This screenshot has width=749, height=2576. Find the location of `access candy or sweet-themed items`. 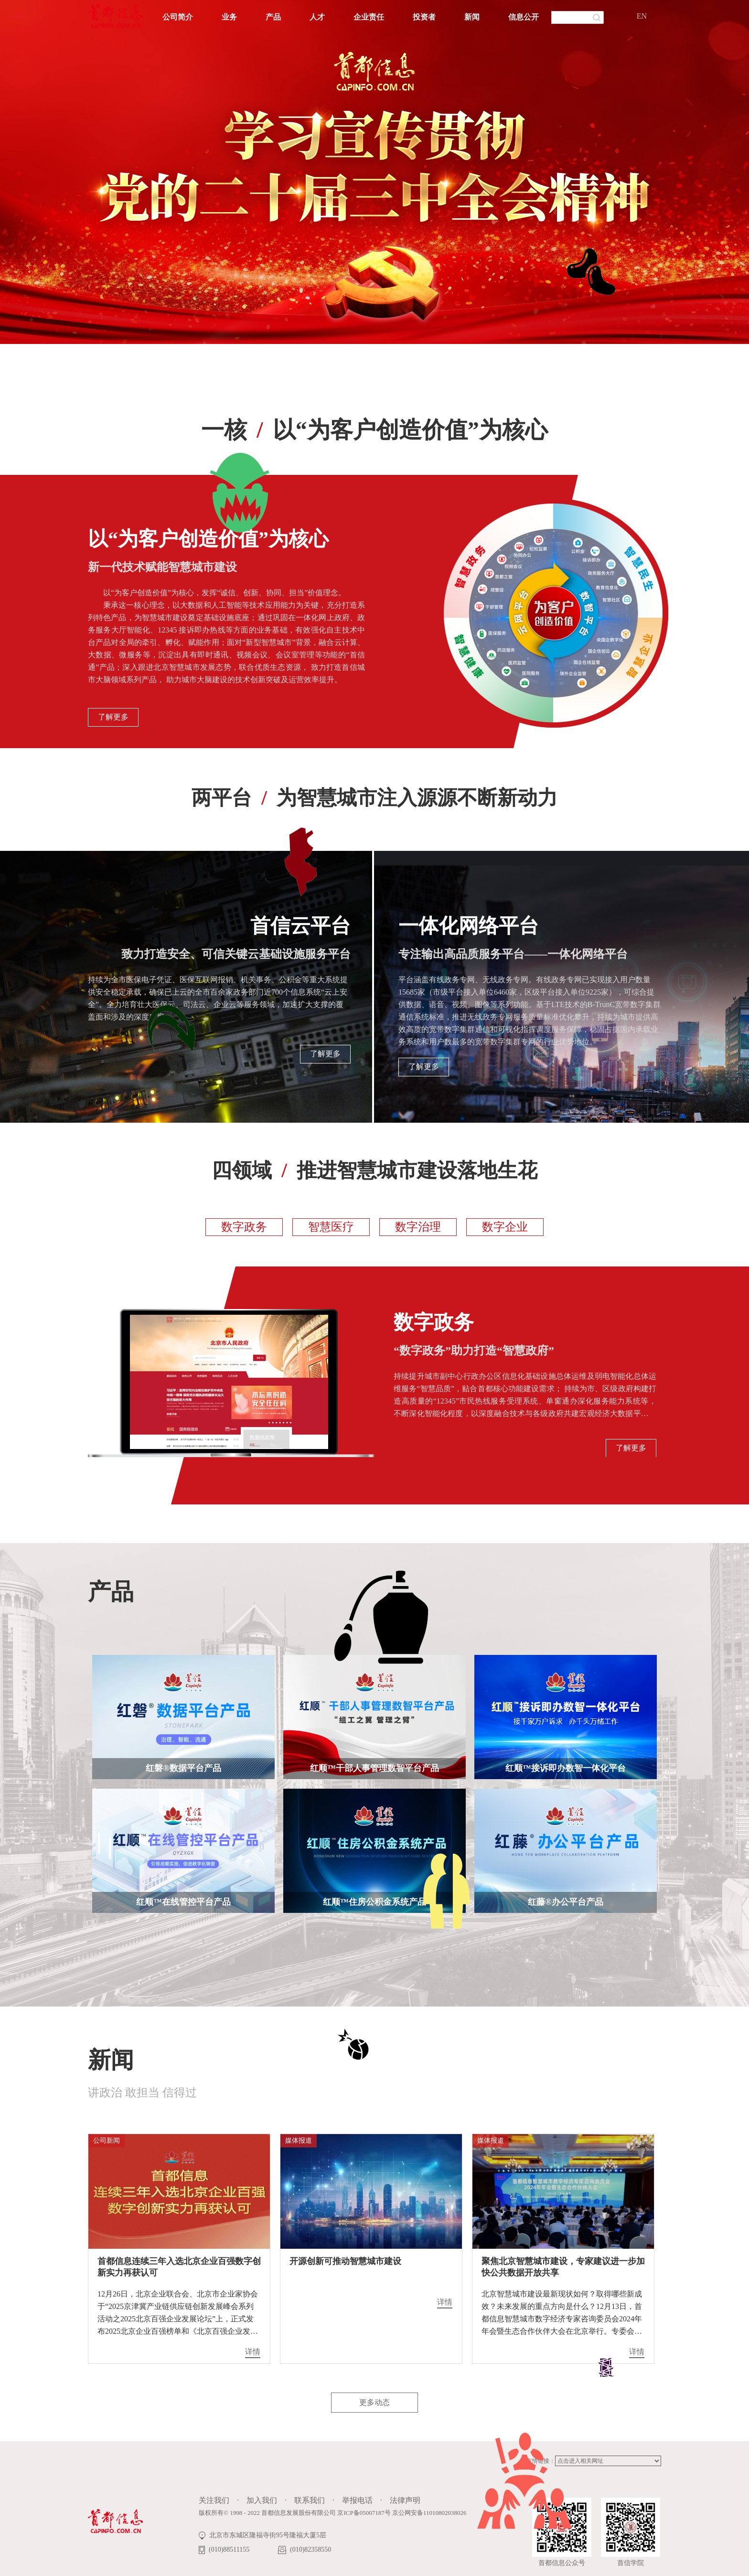

access candy or sweet-themed items is located at coordinates (591, 271).